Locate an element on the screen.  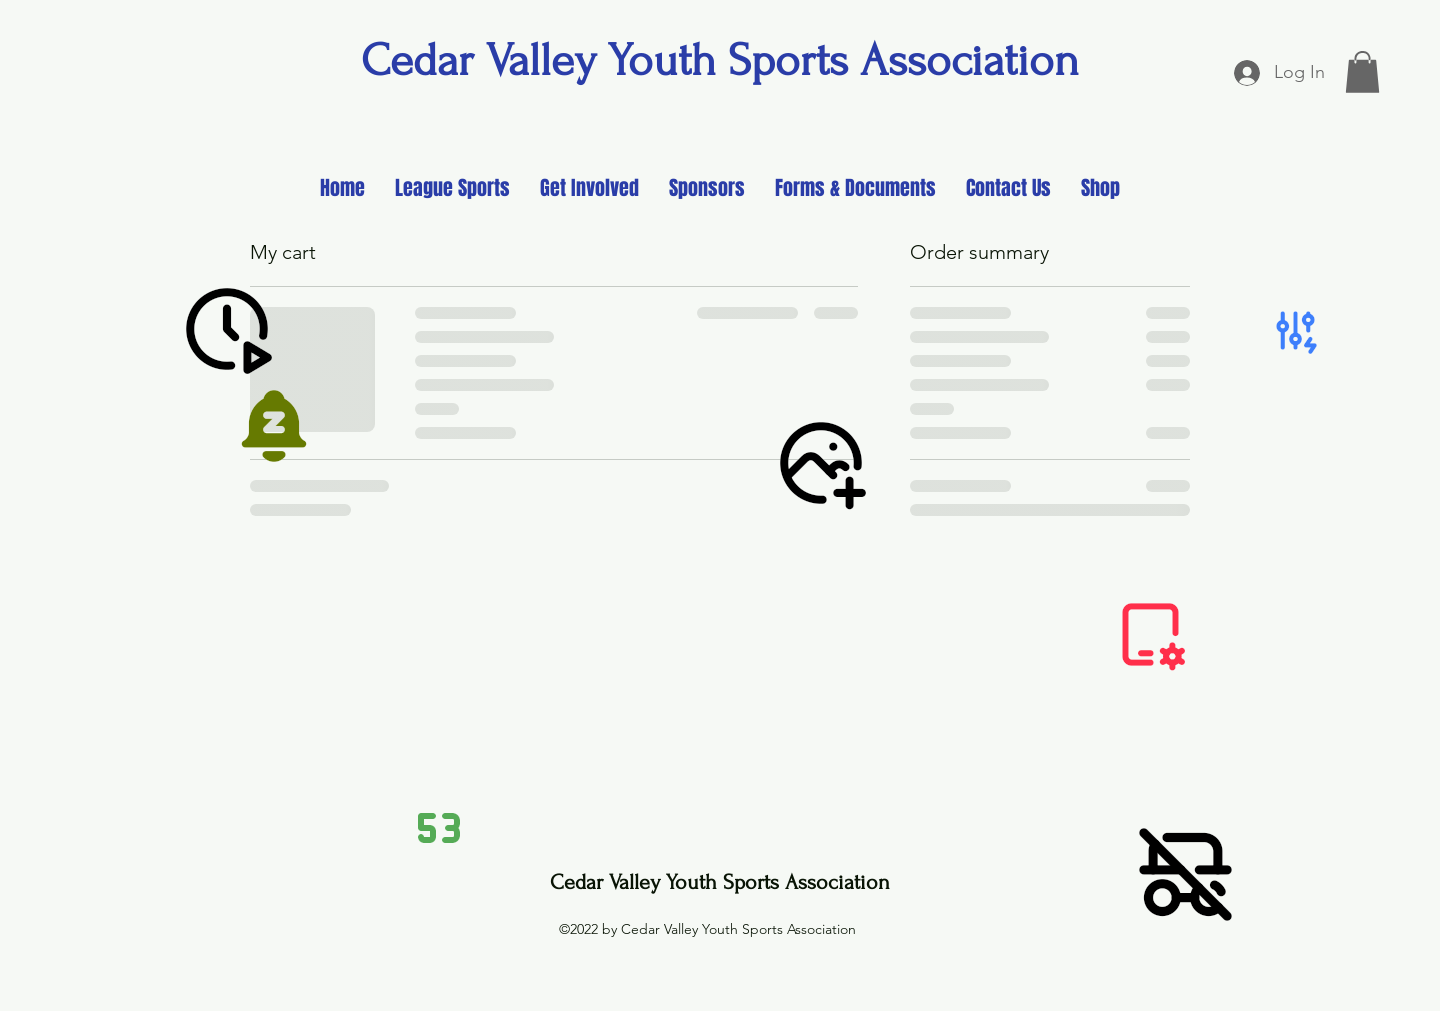
access tablet device settings is located at coordinates (1150, 634).